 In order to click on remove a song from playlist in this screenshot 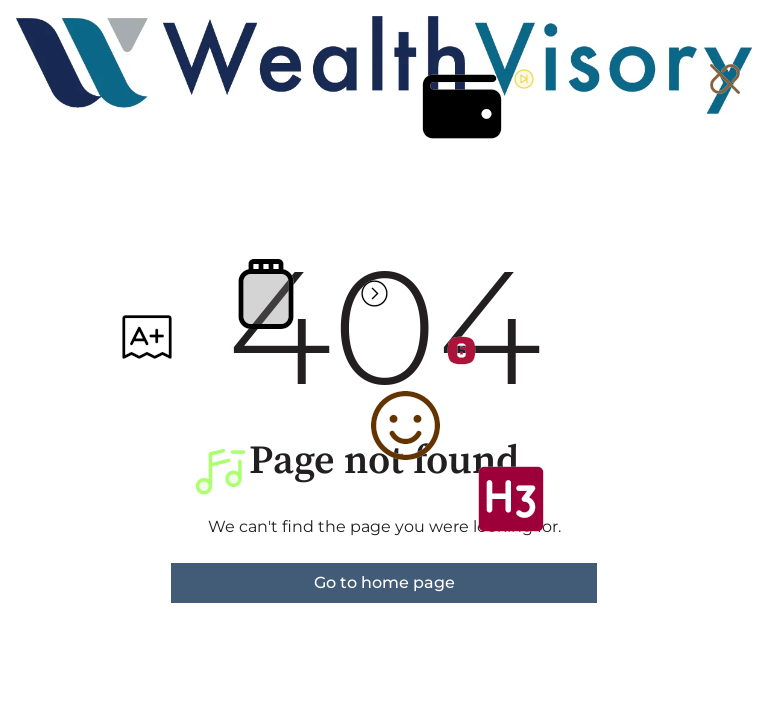, I will do `click(221, 470)`.